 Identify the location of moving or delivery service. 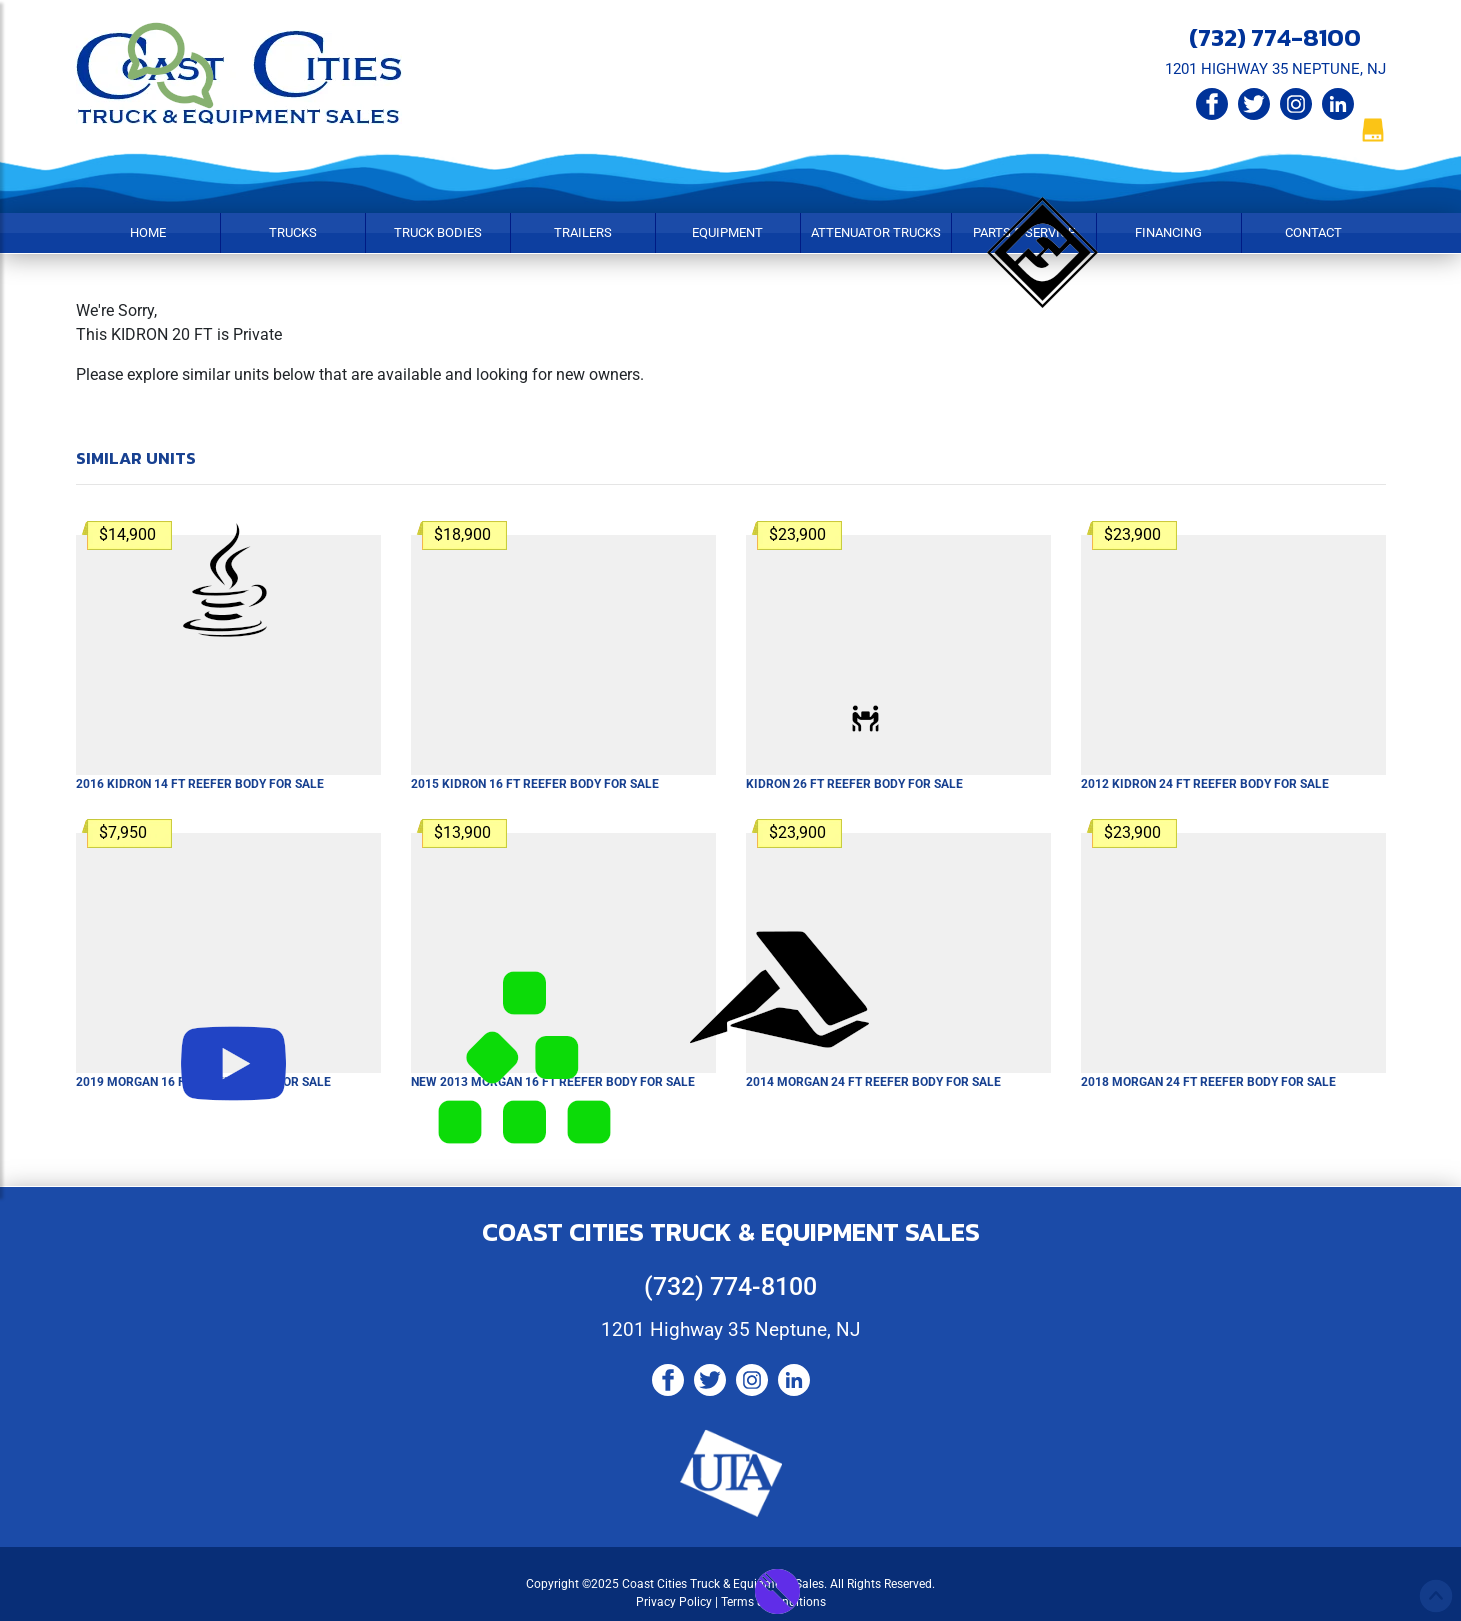
(865, 718).